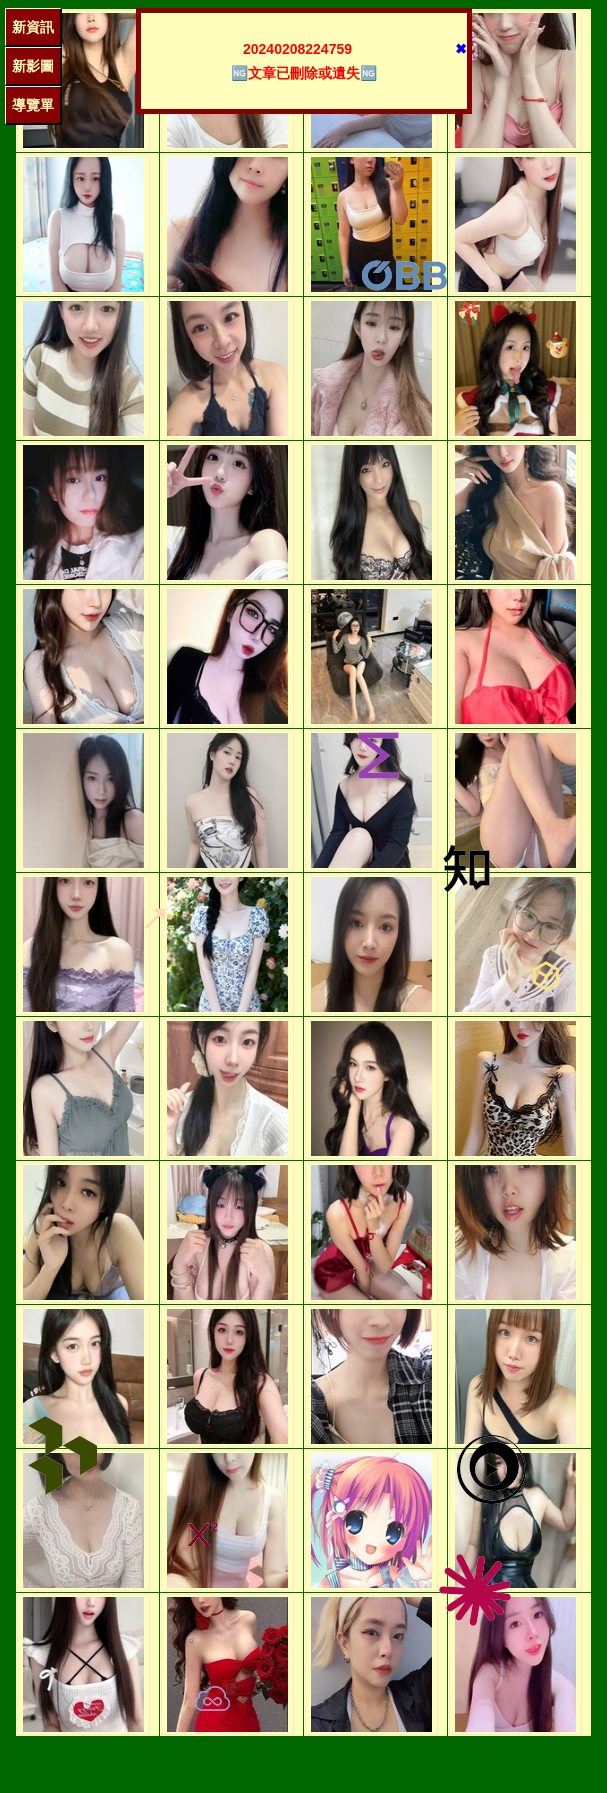 The width and height of the screenshot is (607, 1793). What do you see at coordinates (475, 1590) in the screenshot?
I see `open the Claude AI assistant` at bounding box center [475, 1590].